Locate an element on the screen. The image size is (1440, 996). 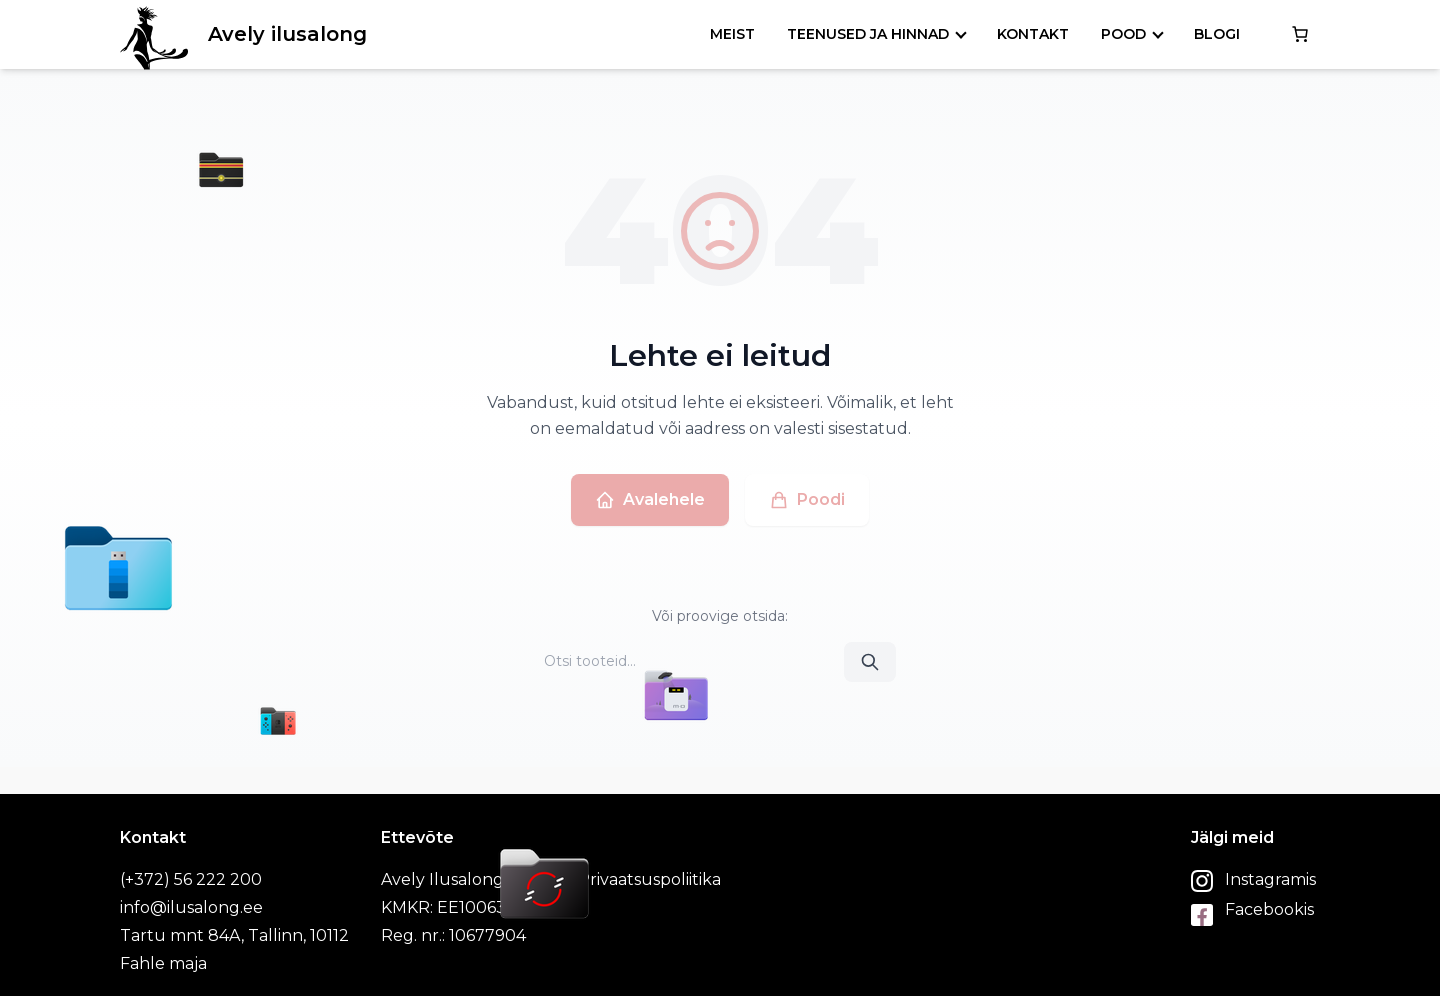
open motrix download manager folder is located at coordinates (676, 698).